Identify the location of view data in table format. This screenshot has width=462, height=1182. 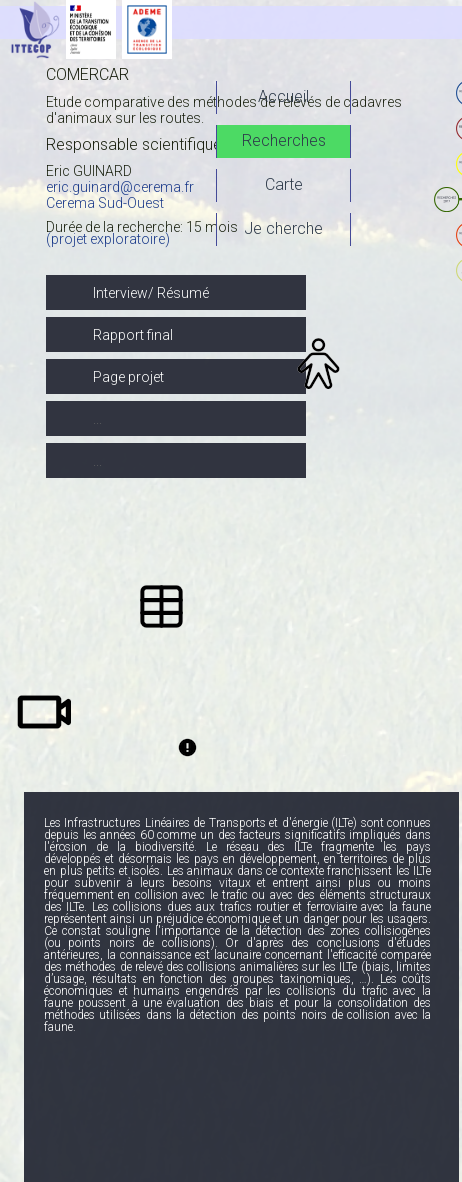
(161, 606).